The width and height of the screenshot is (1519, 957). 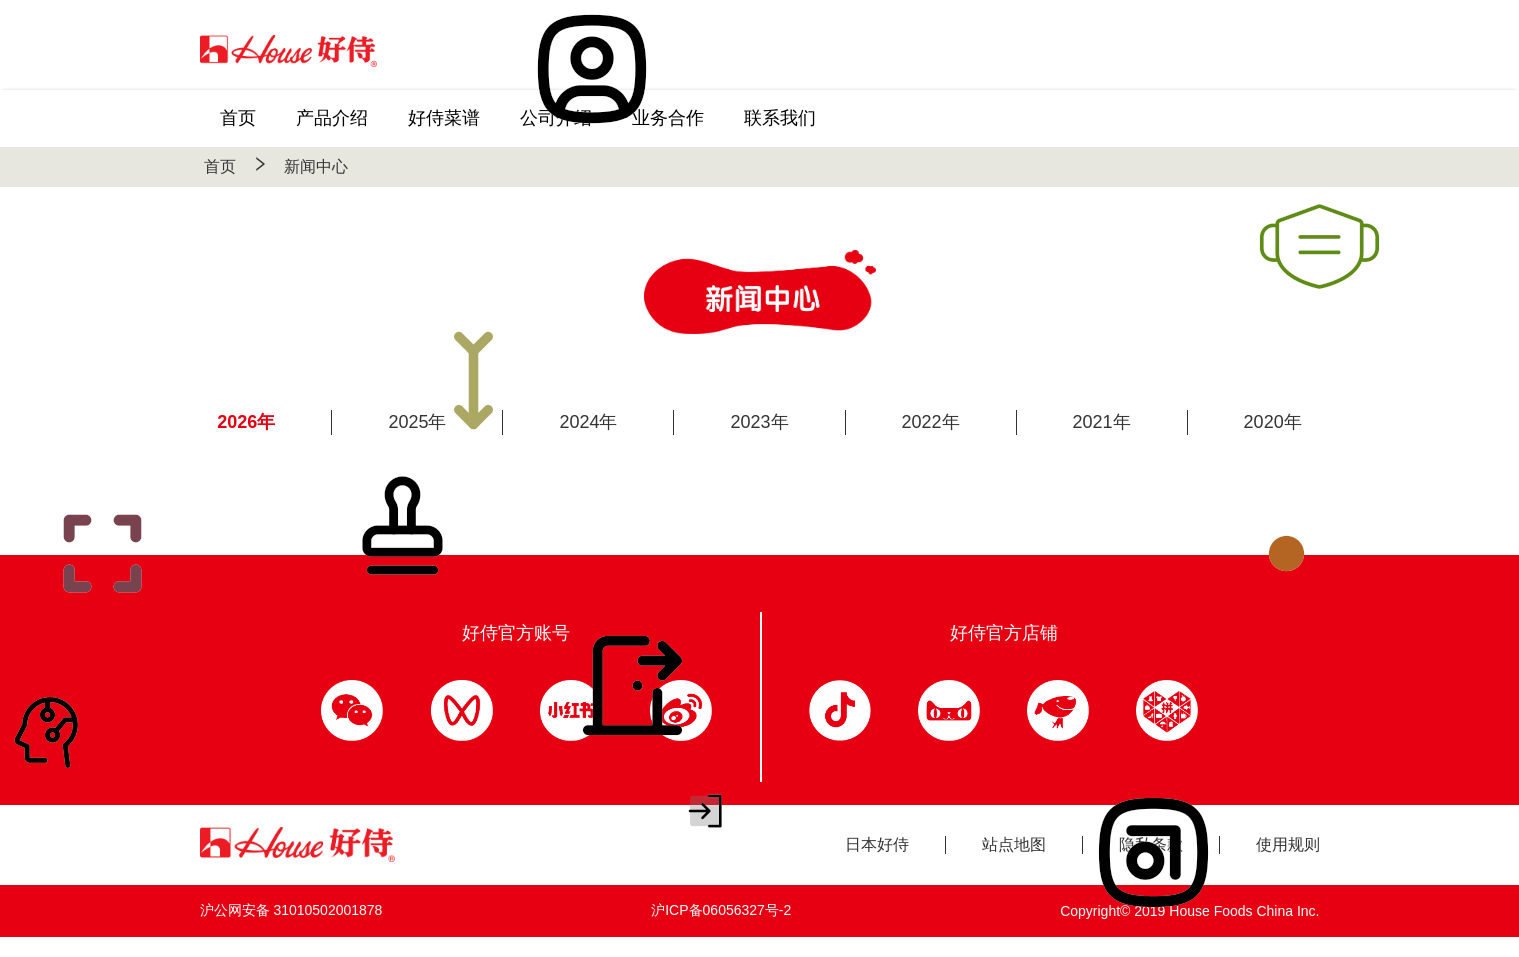 I want to click on indicates an unread notification or new item, so click(x=1286, y=553).